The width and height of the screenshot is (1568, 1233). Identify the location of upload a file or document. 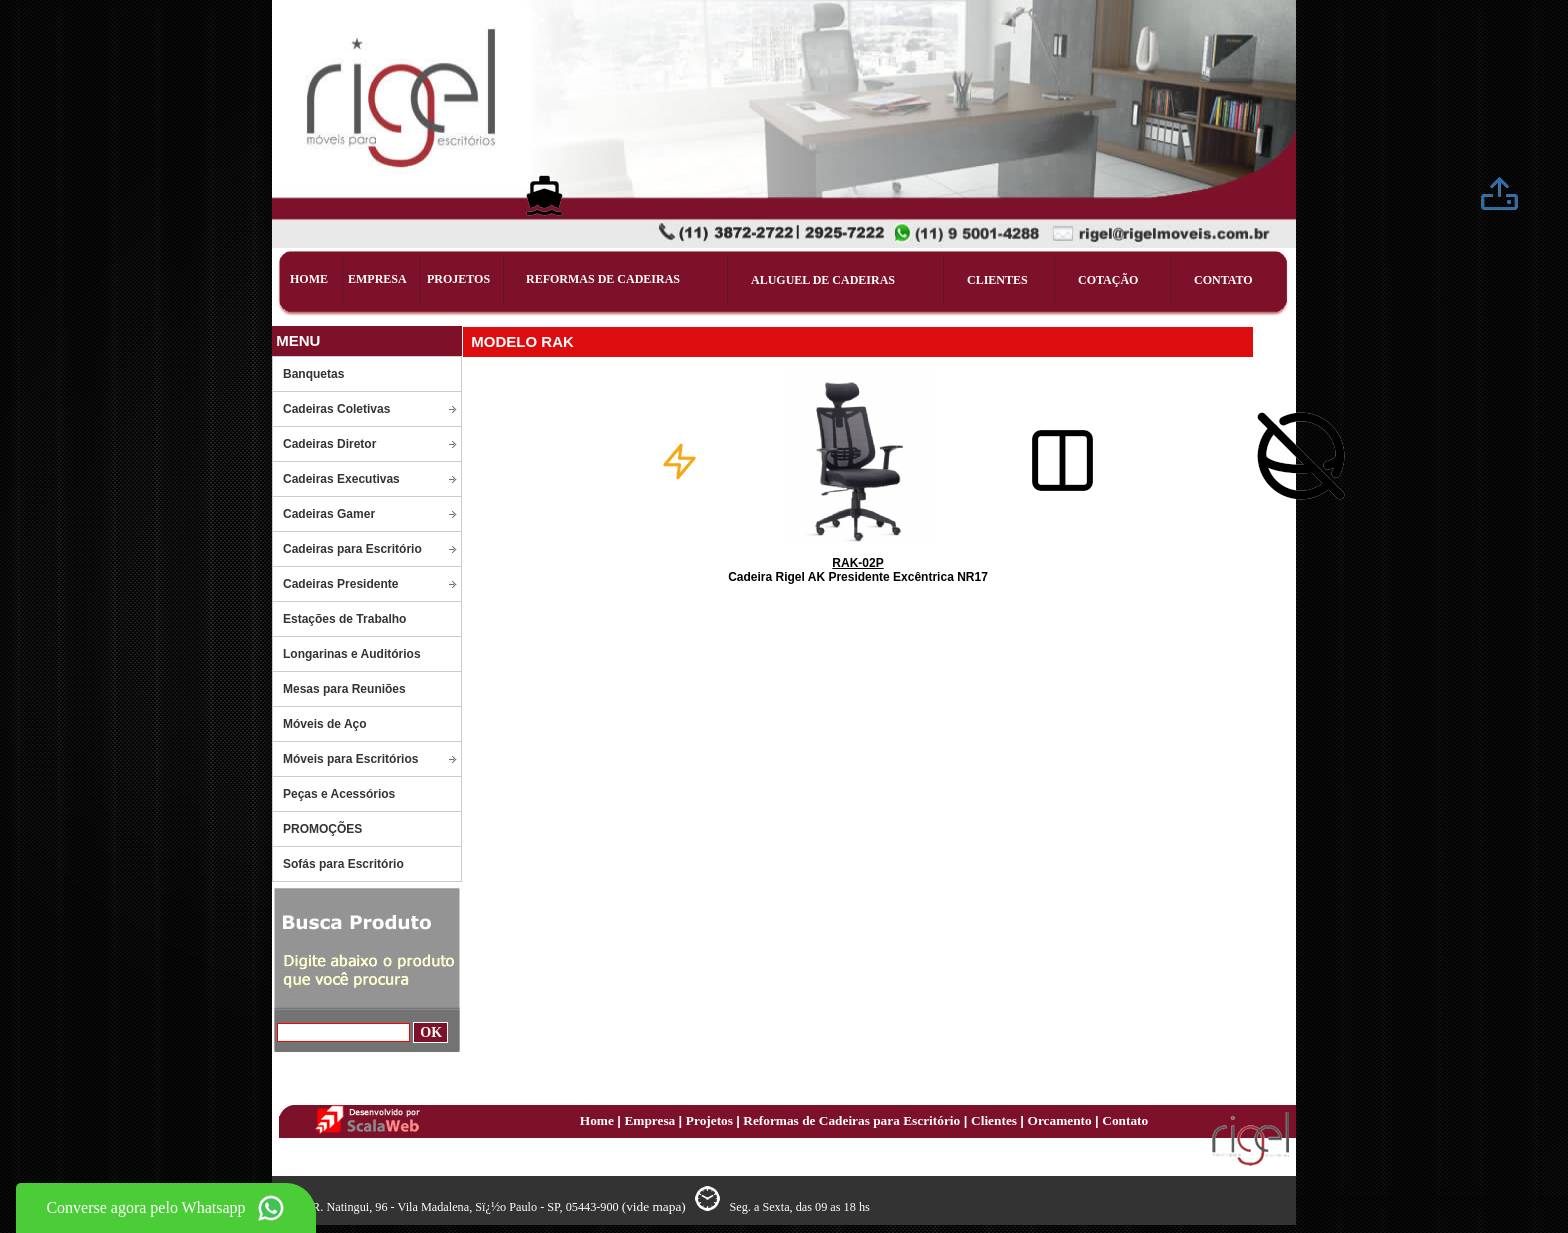
(1499, 195).